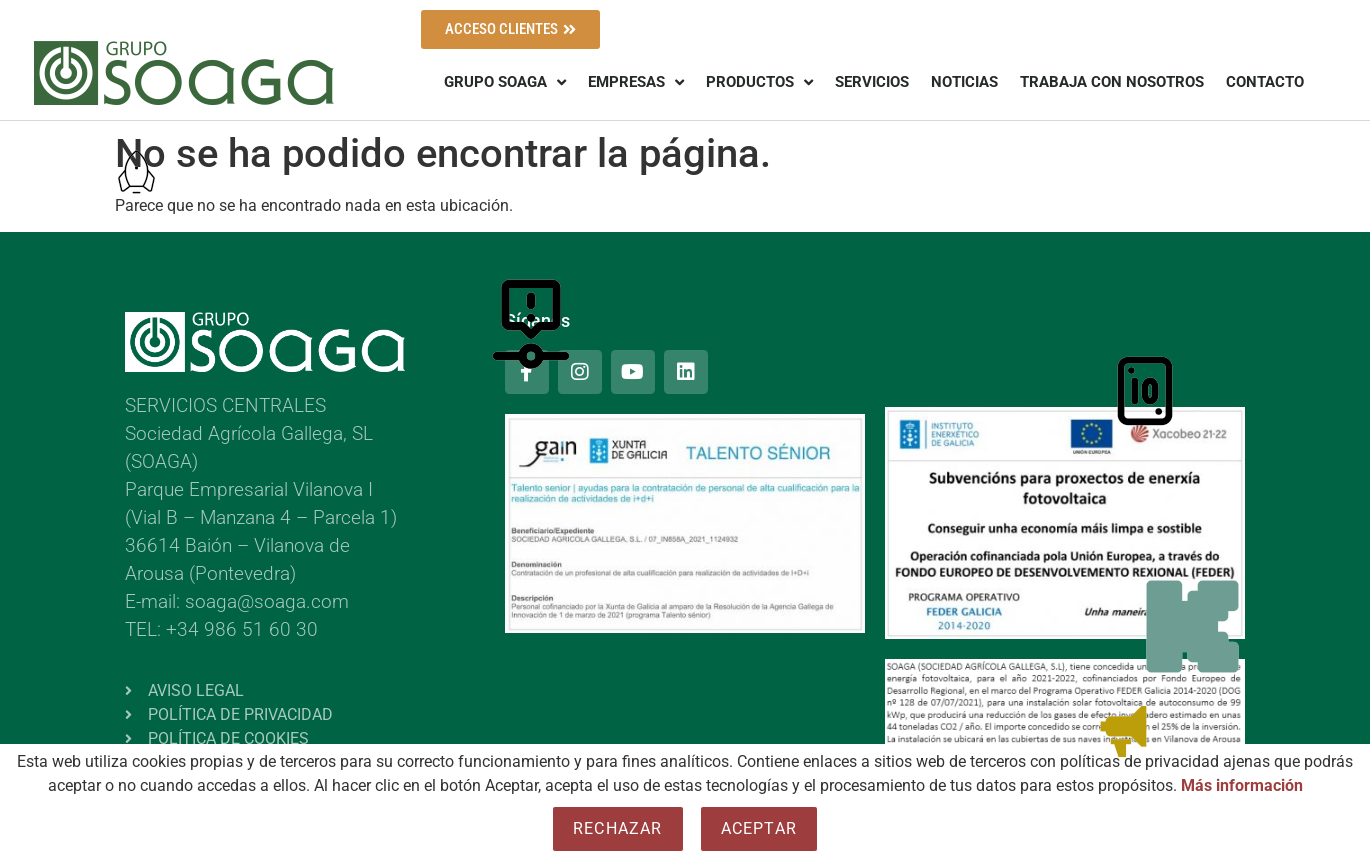 The width and height of the screenshot is (1370, 866). I want to click on launch or deploy an application, so click(136, 173).